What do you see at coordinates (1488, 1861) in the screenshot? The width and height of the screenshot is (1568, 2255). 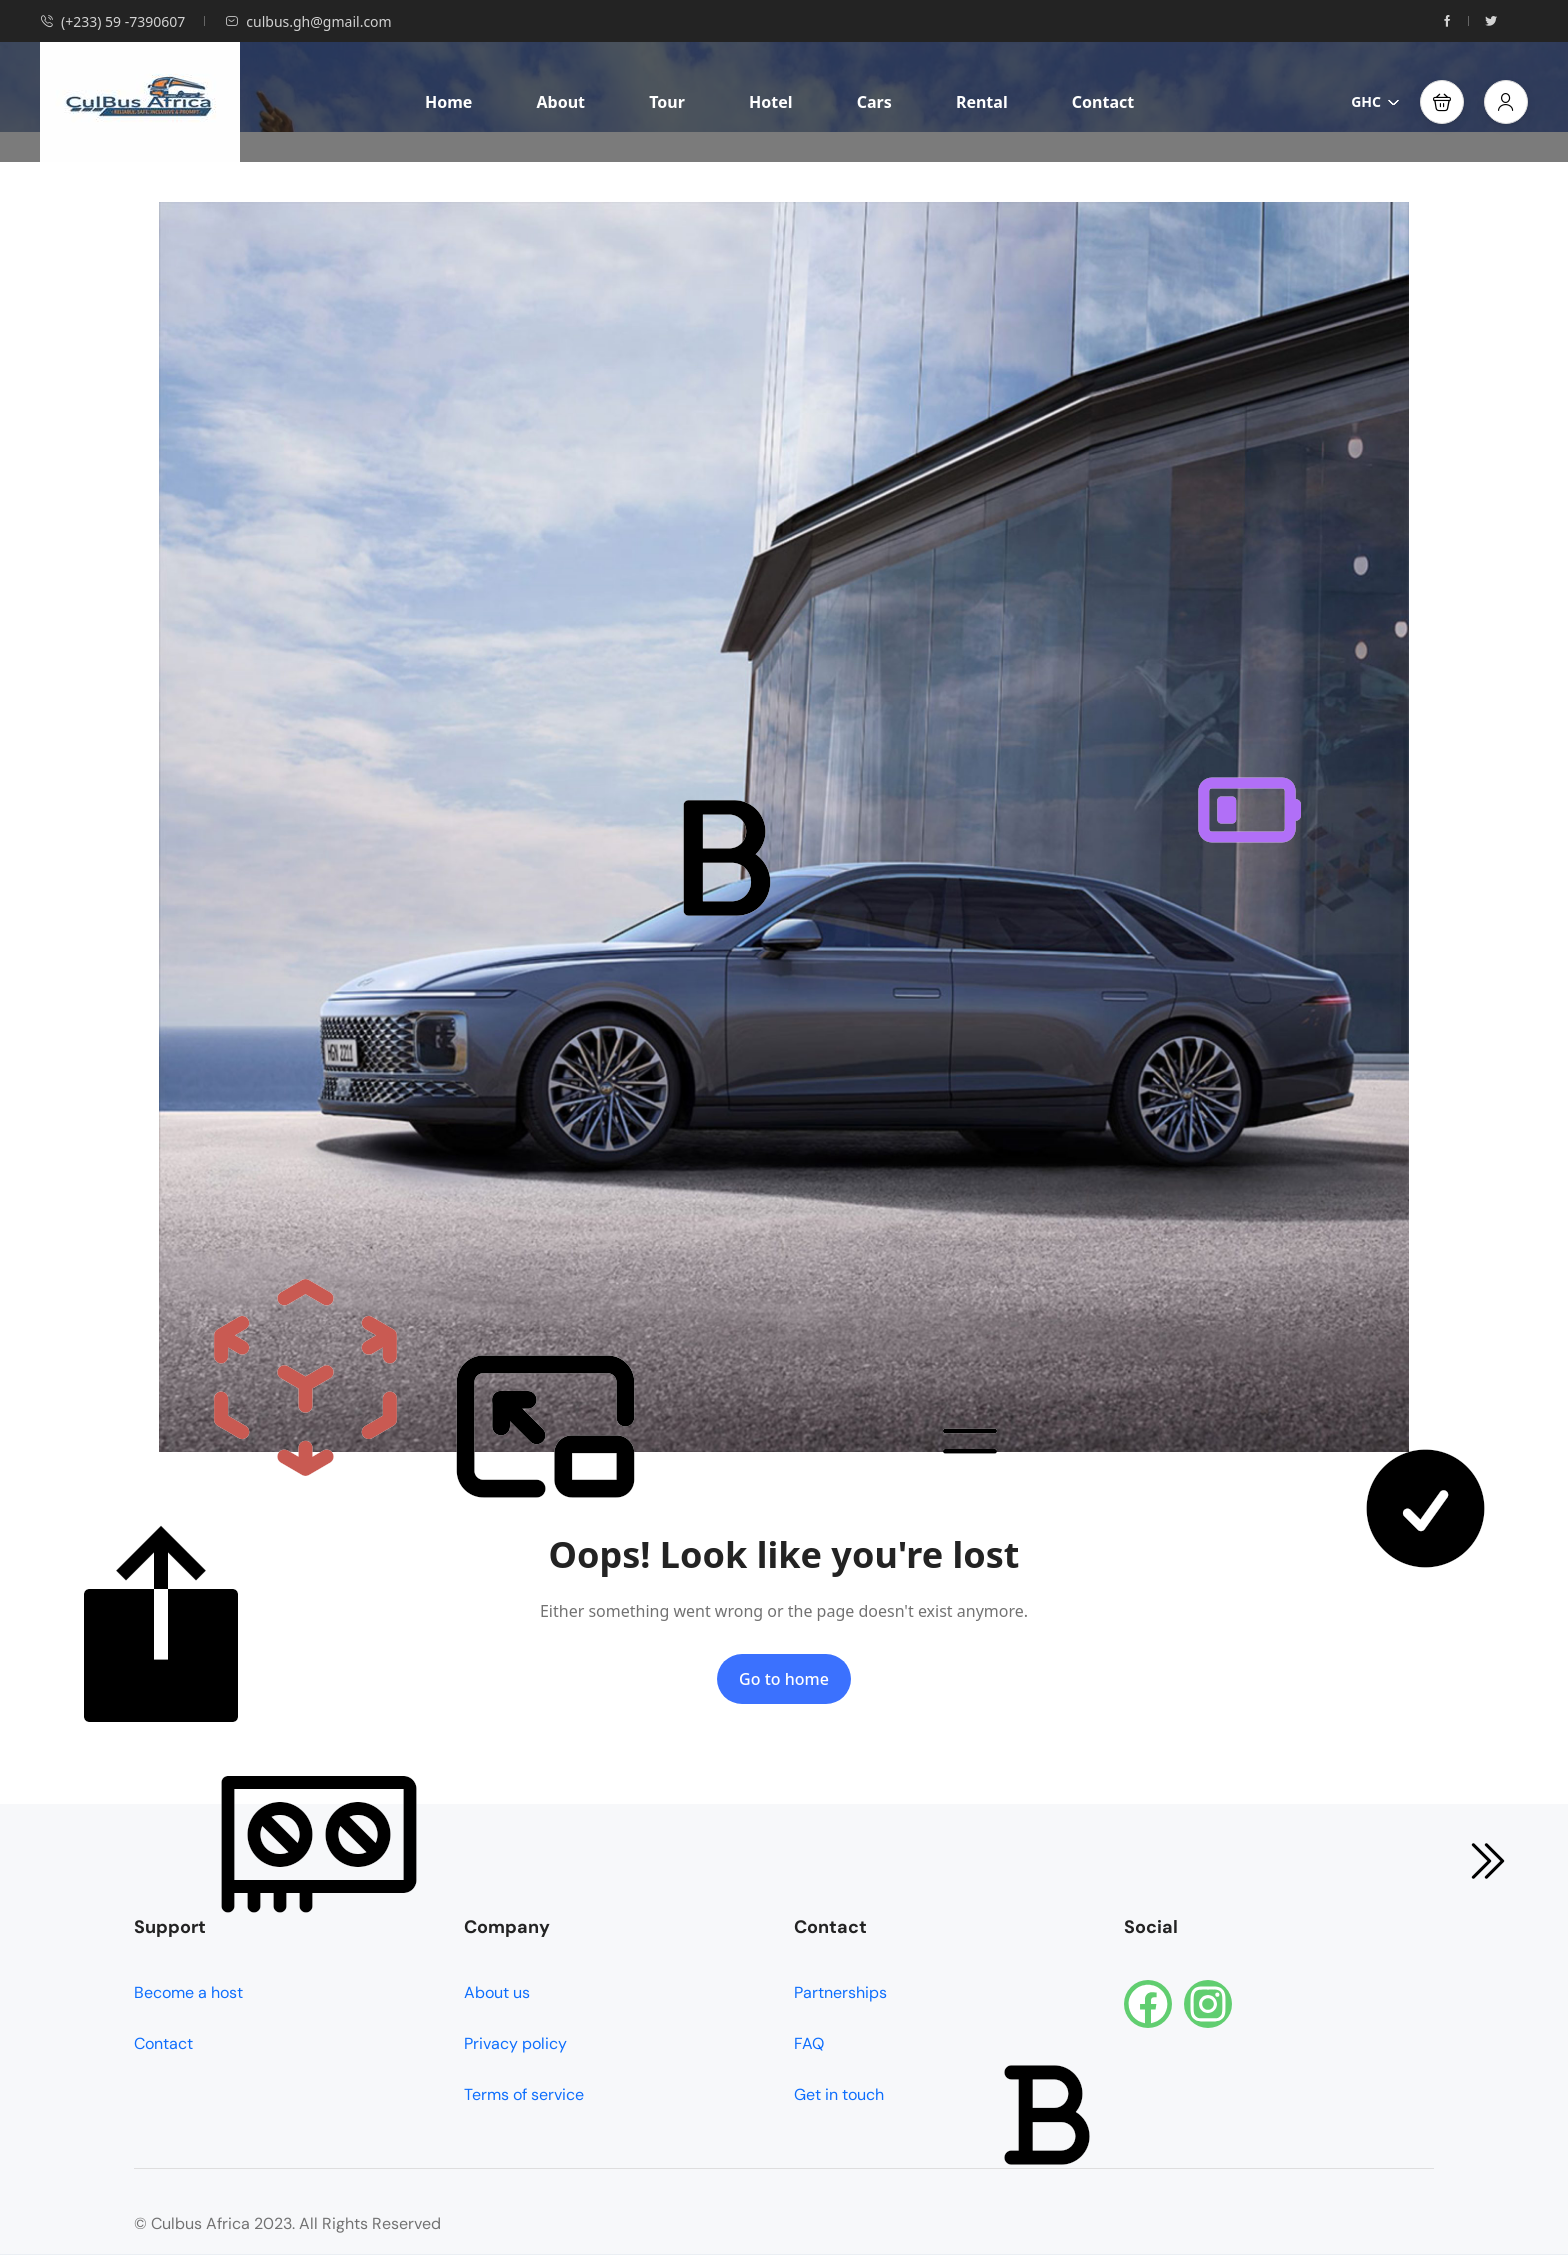 I see `skip forward or advance quickly` at bounding box center [1488, 1861].